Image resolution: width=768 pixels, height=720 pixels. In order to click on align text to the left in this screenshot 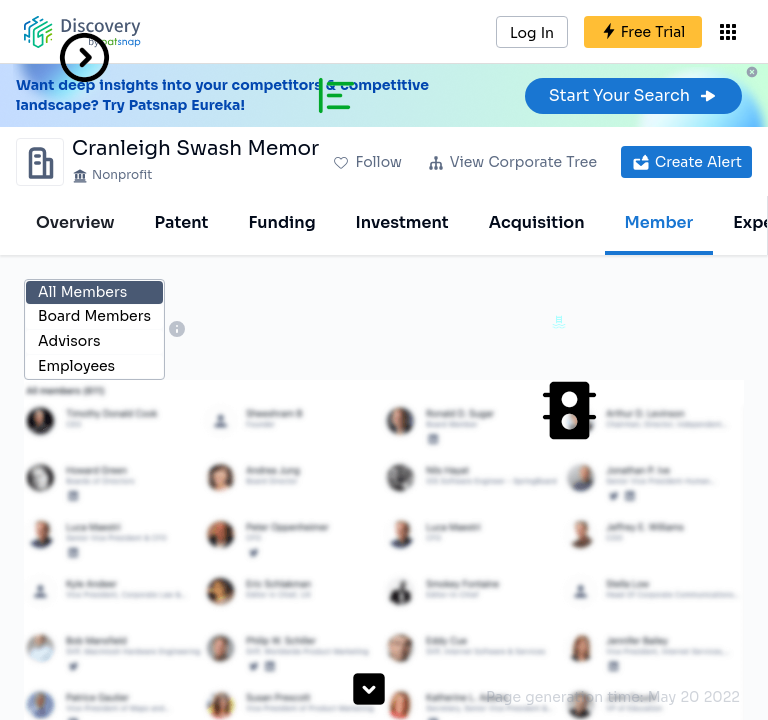, I will do `click(336, 95)`.